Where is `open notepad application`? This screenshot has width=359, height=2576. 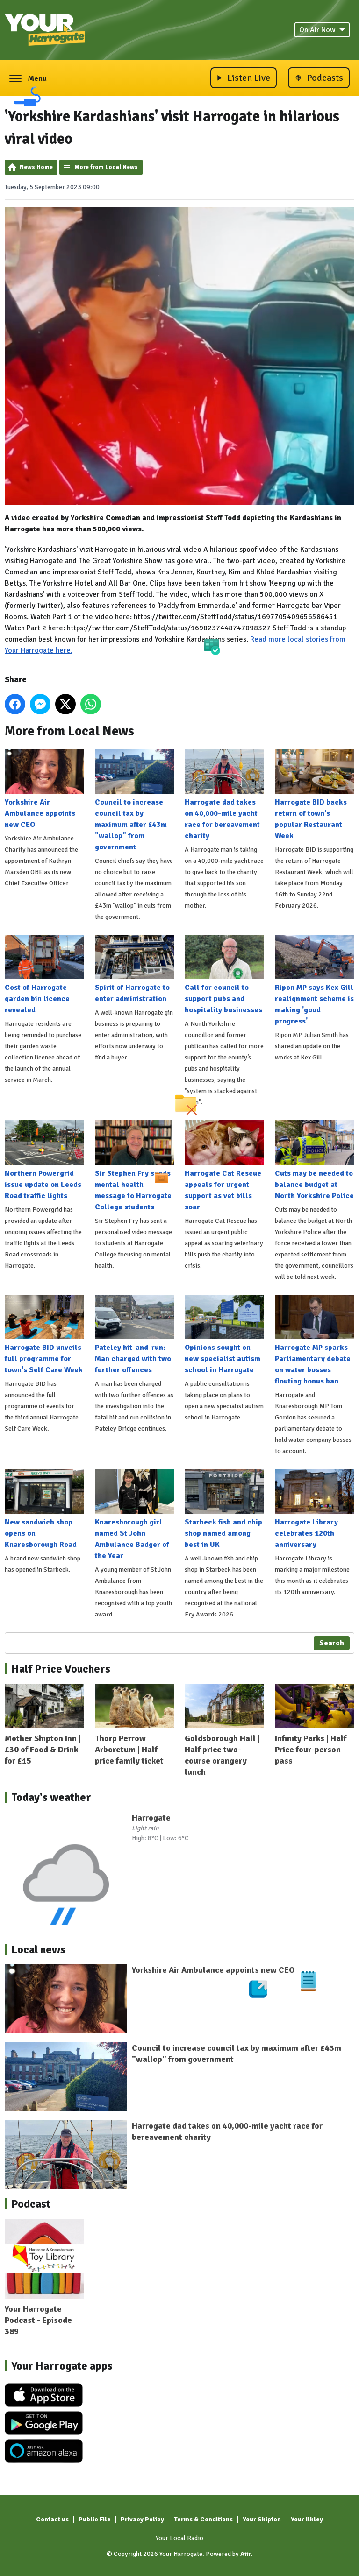
open notepad application is located at coordinates (308, 1981).